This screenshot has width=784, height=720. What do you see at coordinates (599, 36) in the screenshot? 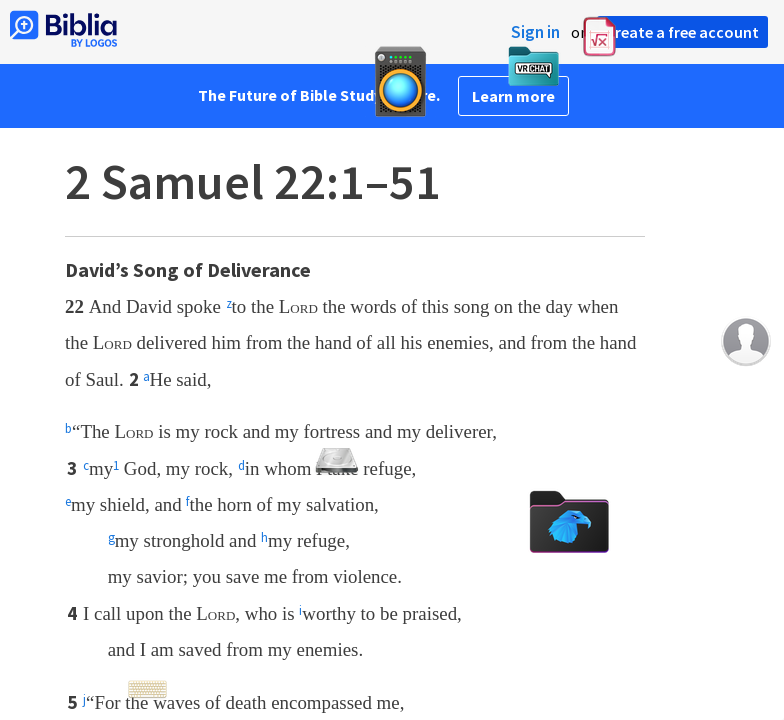
I see `open a mathematical formula document` at bounding box center [599, 36].